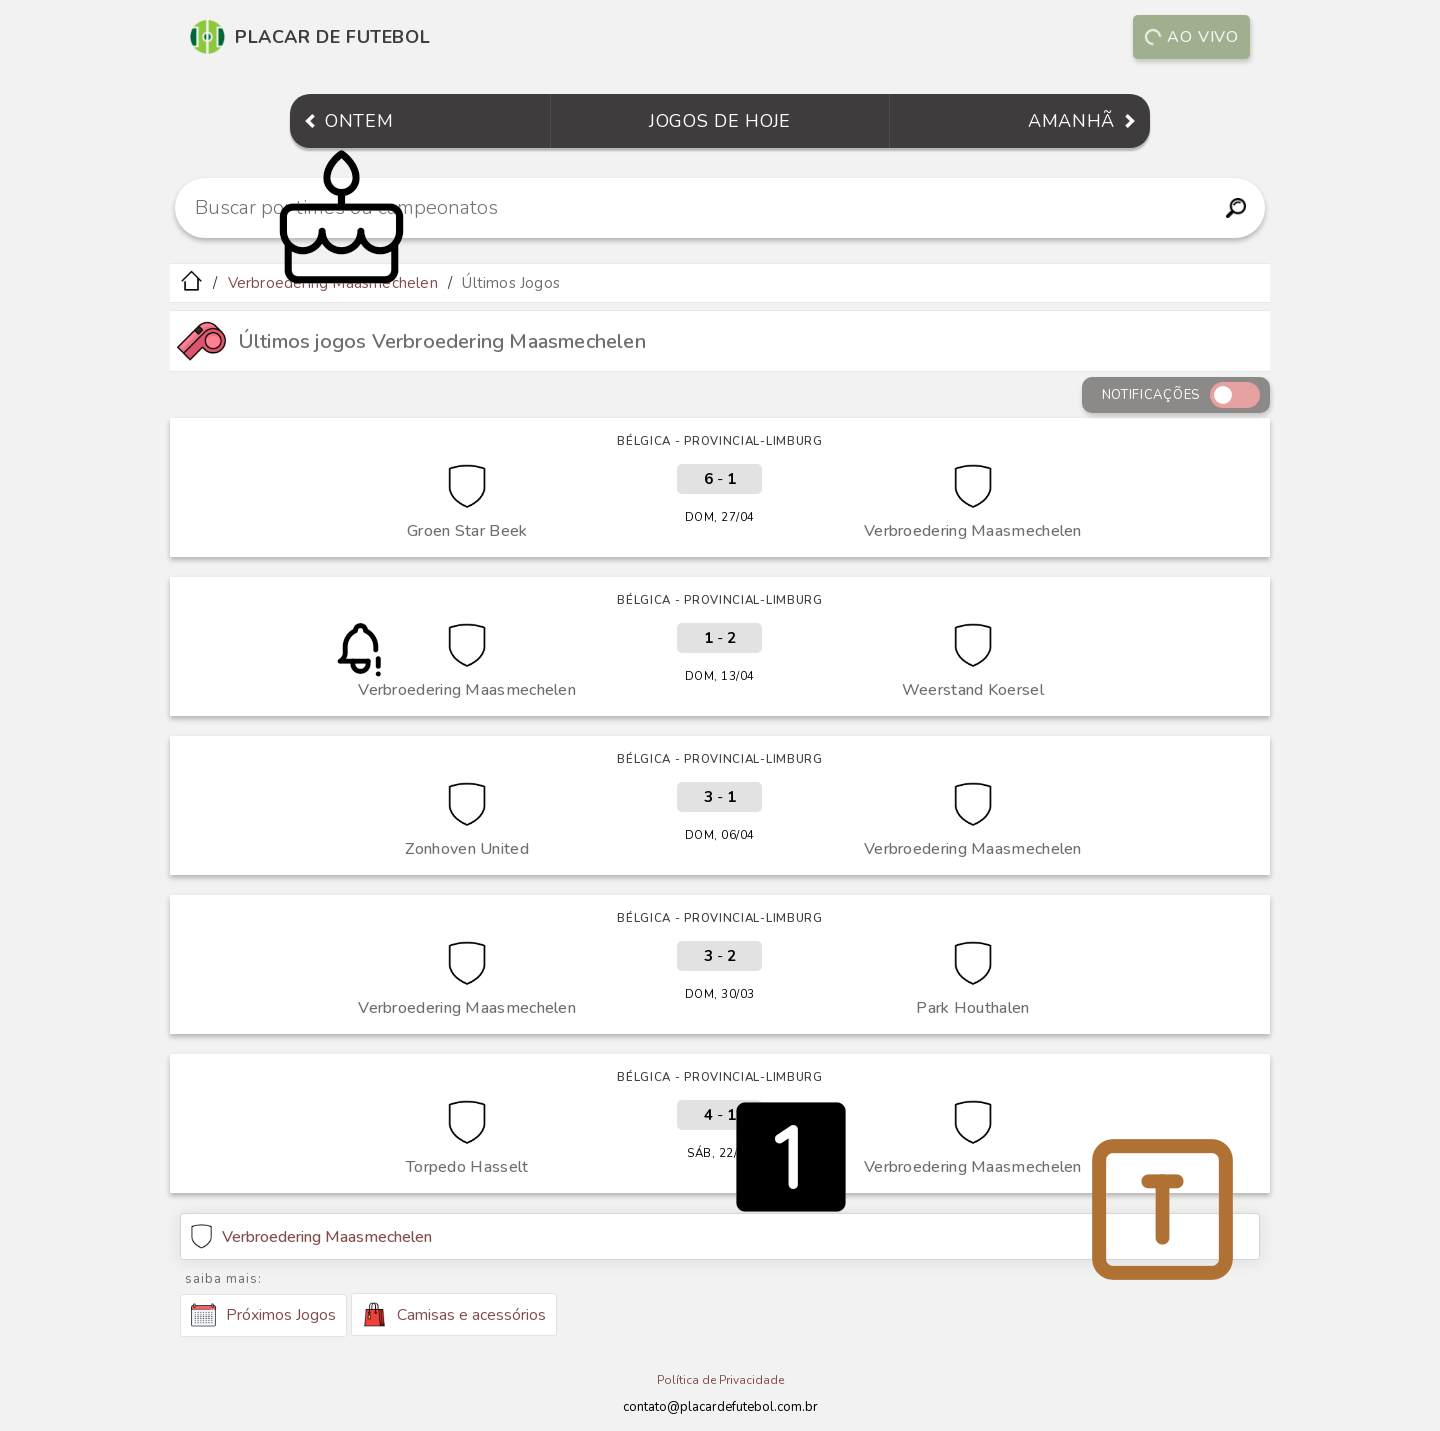 This screenshot has width=1440, height=1431. I want to click on indicates the first step in a sequence or process, so click(791, 1157).